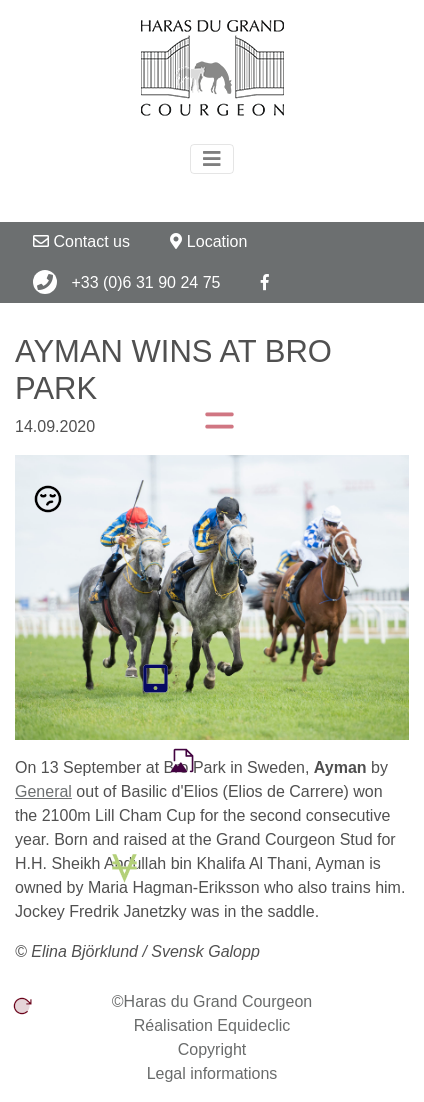  What do you see at coordinates (48, 499) in the screenshot?
I see `indicate user frustration or negative feedback` at bounding box center [48, 499].